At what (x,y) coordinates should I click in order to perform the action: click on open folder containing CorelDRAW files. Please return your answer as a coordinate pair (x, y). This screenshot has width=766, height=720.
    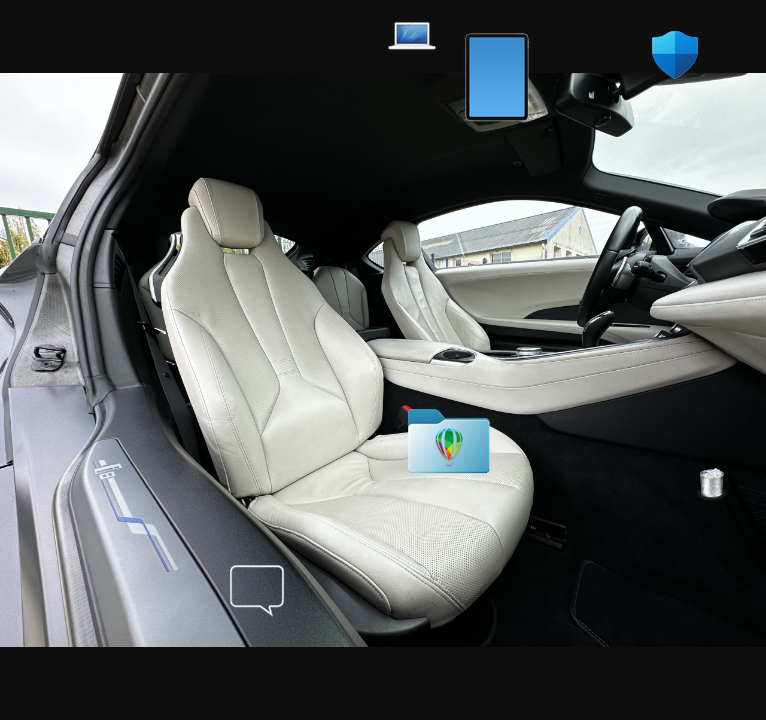
    Looking at the image, I should click on (448, 443).